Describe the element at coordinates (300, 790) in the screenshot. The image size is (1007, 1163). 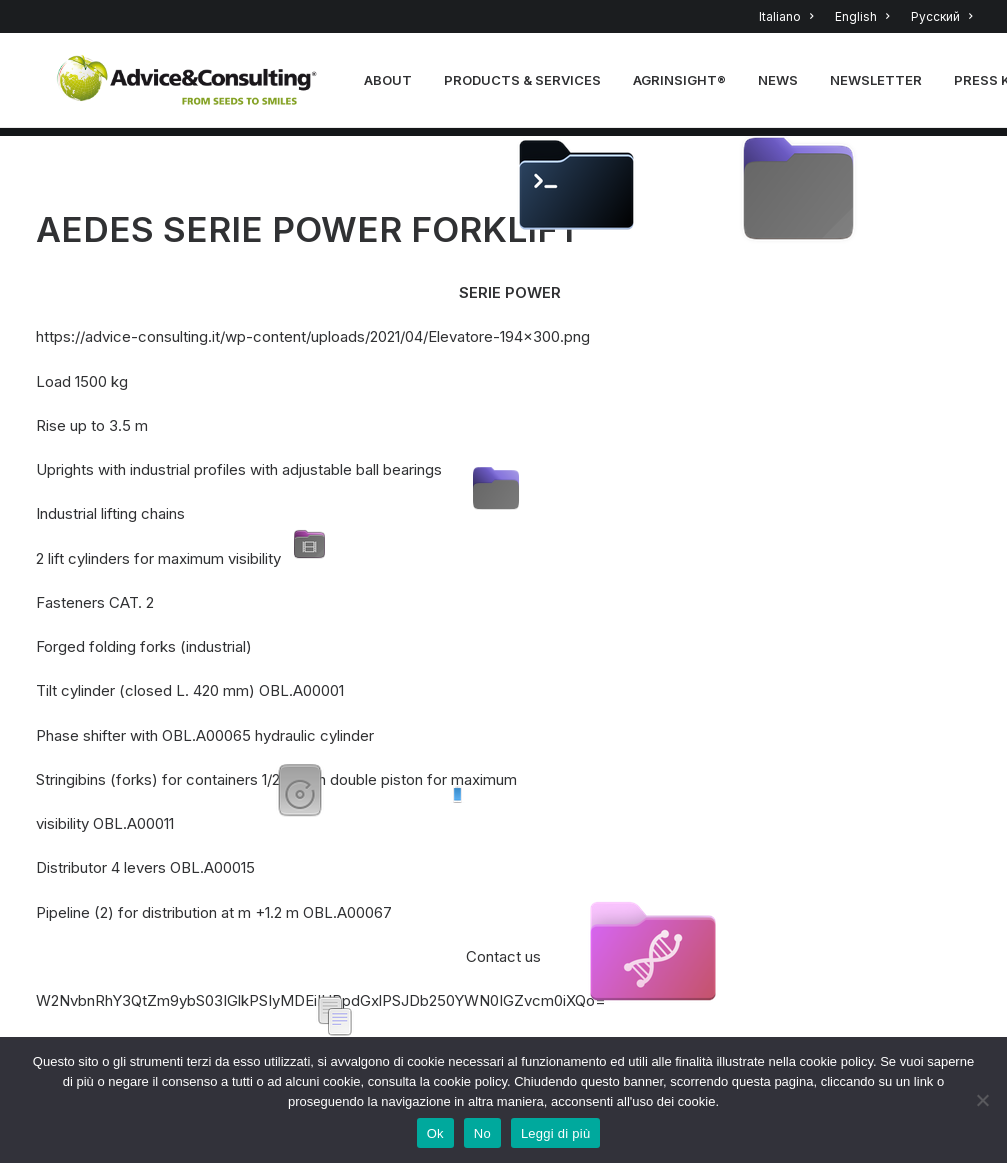
I see `access hard drive storage` at that location.